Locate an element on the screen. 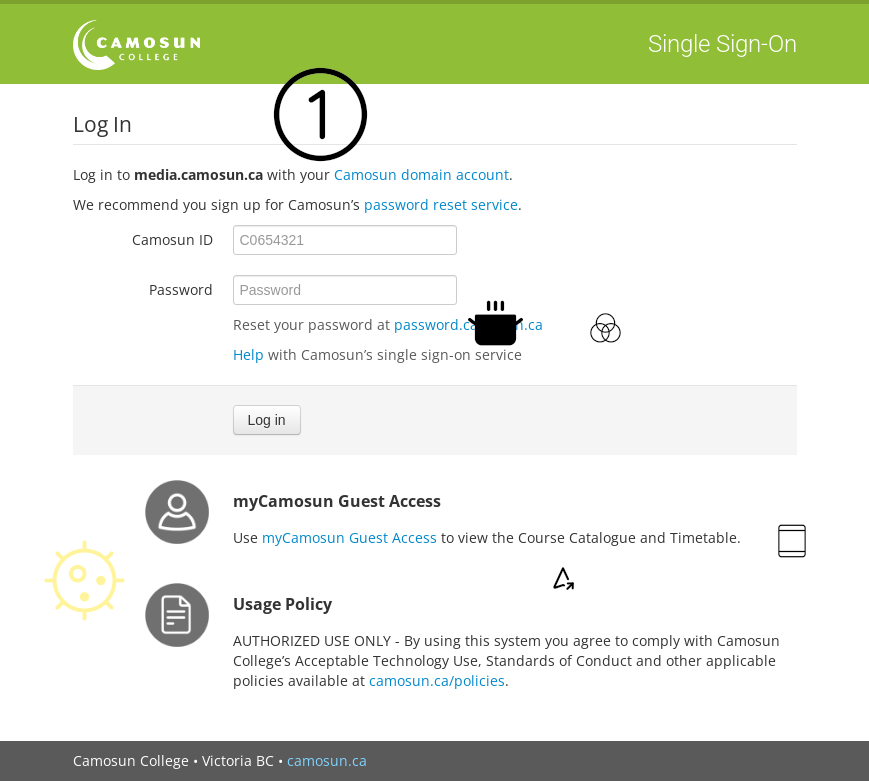  indicates virus or malware detected is located at coordinates (84, 580).